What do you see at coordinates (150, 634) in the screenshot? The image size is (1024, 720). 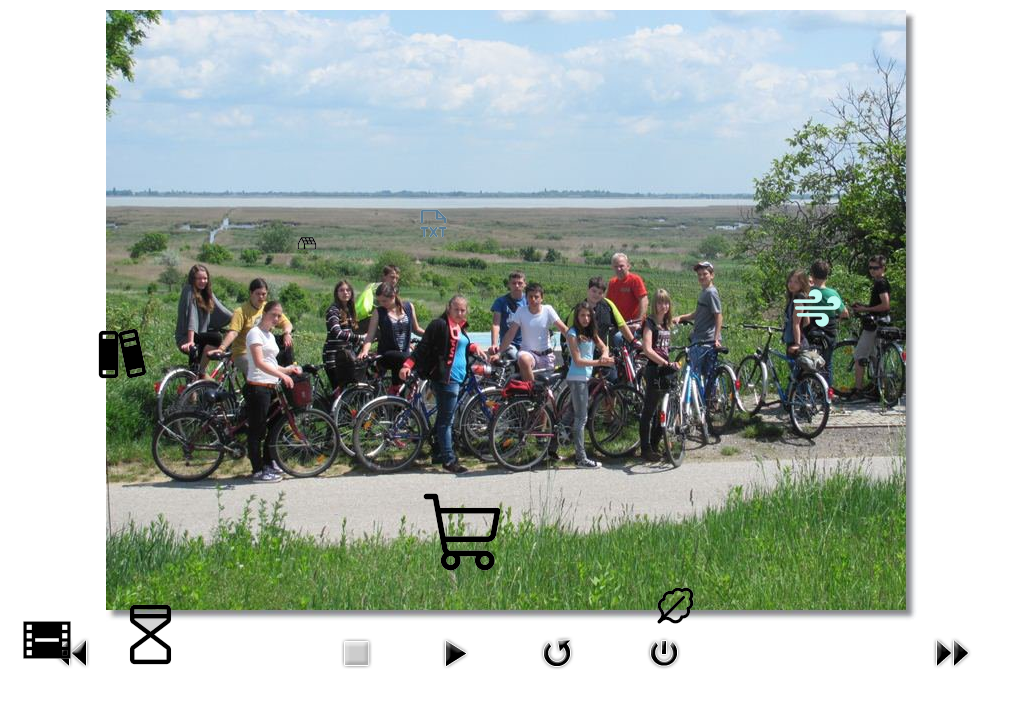 I see `indicates a timer with significant time remaining` at bounding box center [150, 634].